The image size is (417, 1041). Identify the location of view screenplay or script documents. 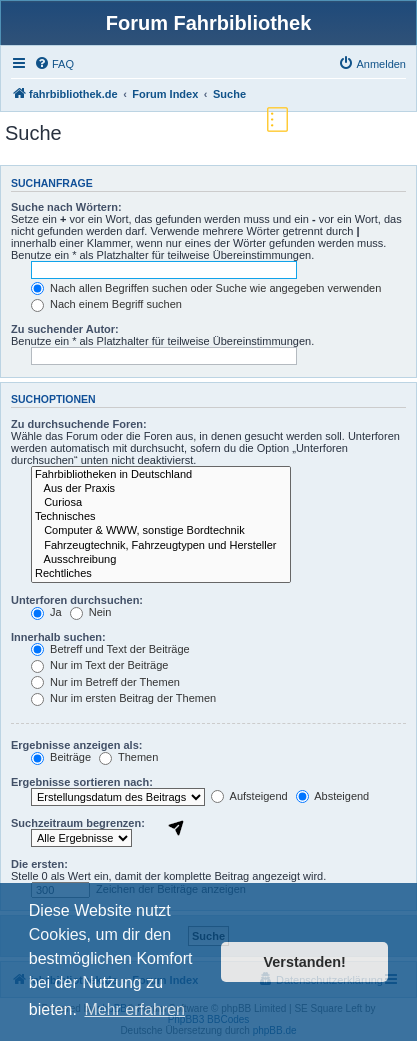
(277, 119).